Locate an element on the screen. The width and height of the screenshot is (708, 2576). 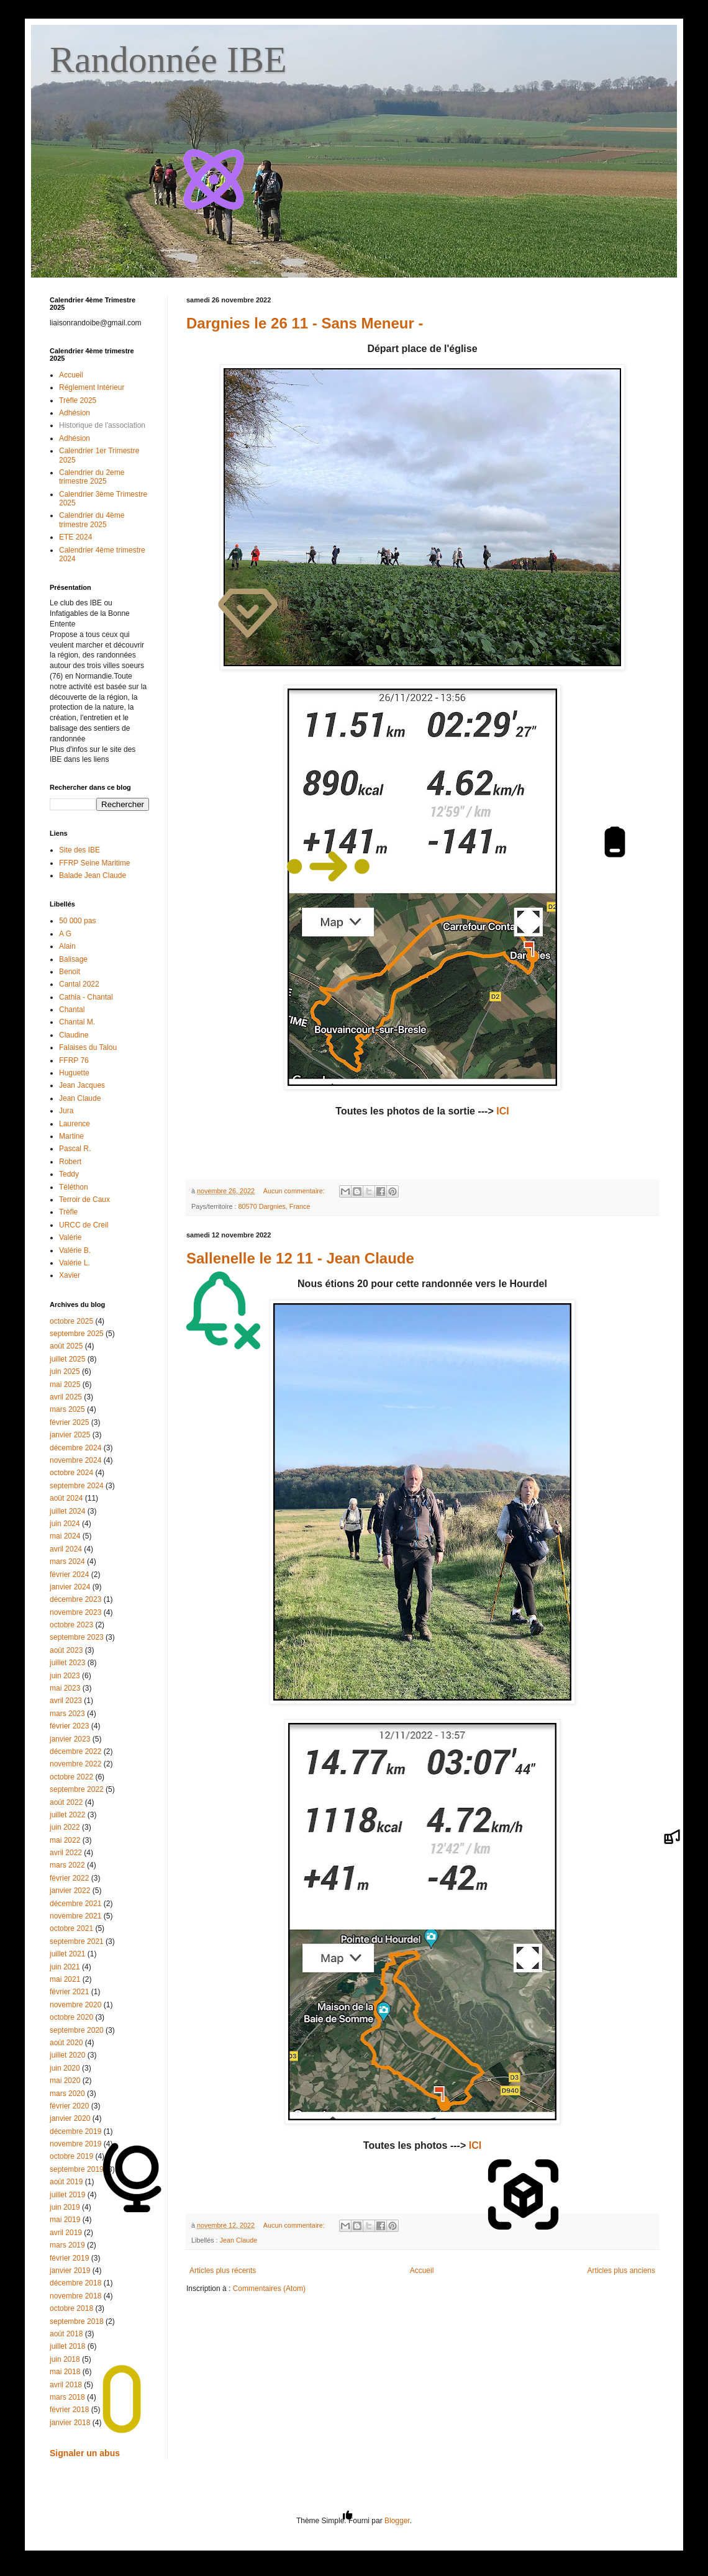
access science or chemistry features is located at coordinates (214, 179).